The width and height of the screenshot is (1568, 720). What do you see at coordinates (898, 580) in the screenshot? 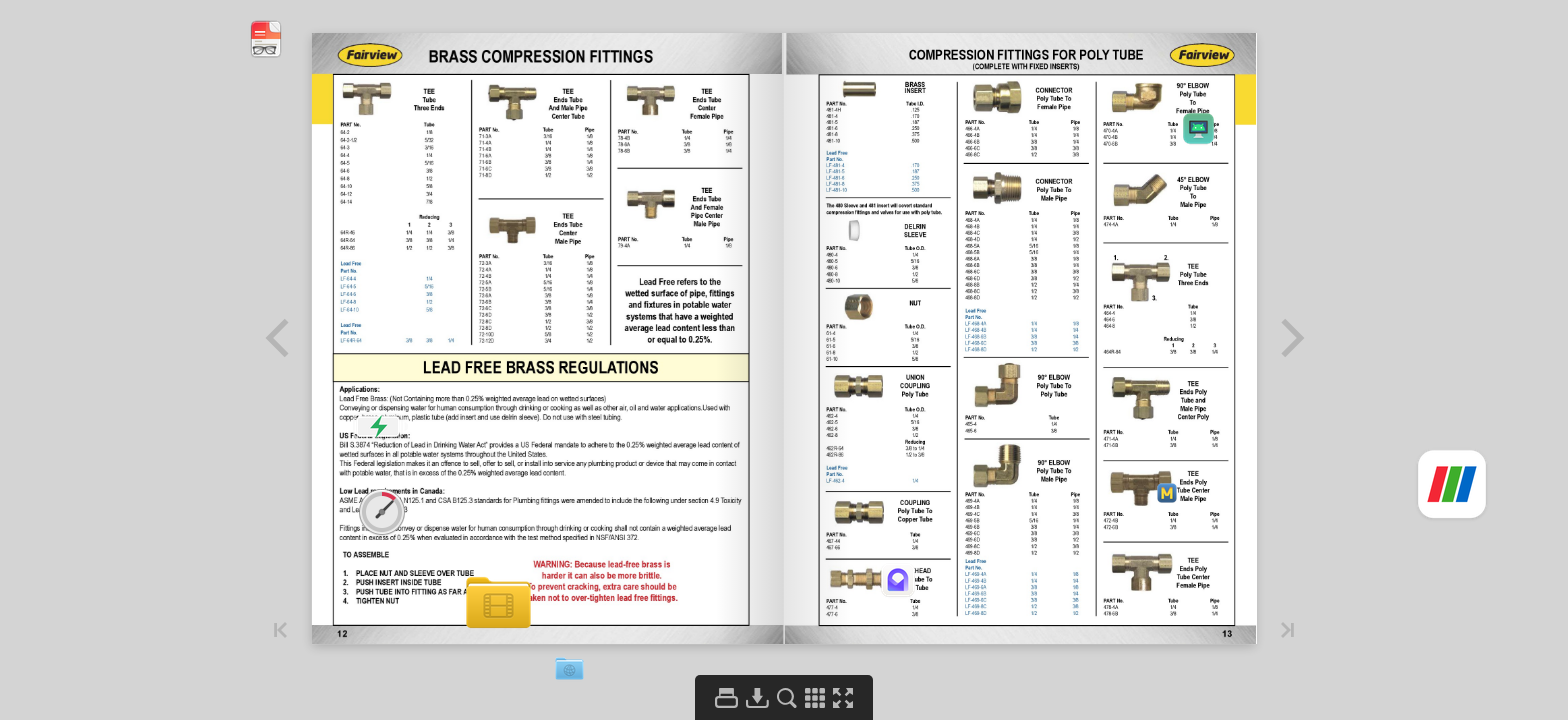
I see `open Proton Mail Bridge app` at bounding box center [898, 580].